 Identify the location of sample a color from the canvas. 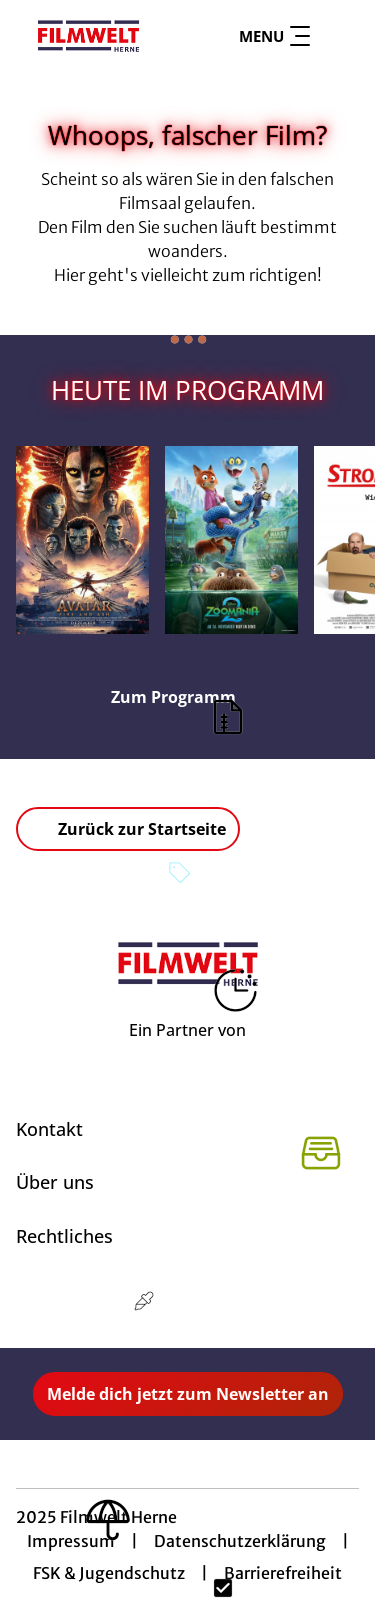
(144, 1301).